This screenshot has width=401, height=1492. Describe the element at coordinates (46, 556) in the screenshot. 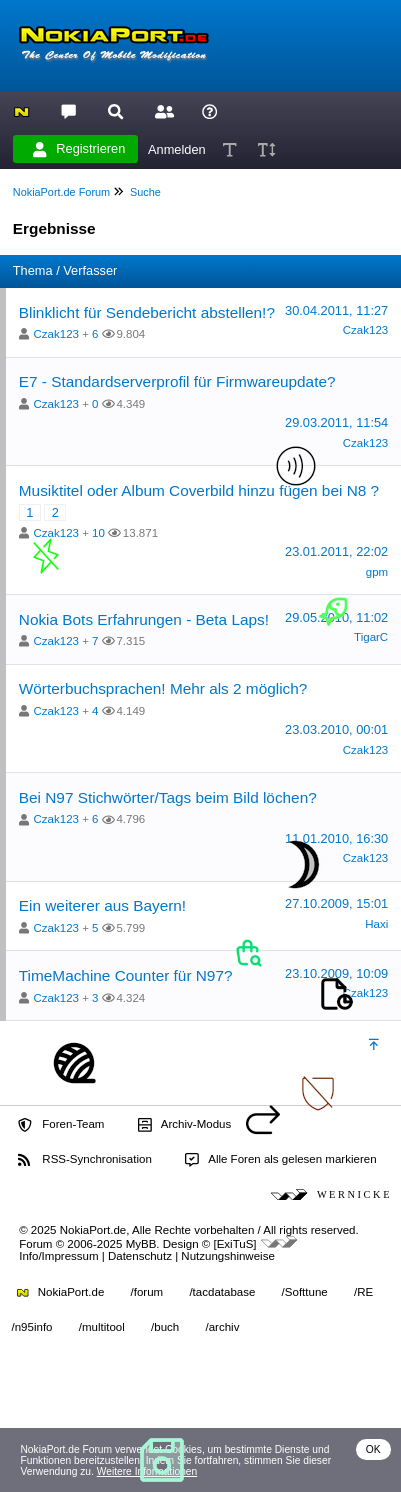

I see `disable flash or lightning mode` at that location.